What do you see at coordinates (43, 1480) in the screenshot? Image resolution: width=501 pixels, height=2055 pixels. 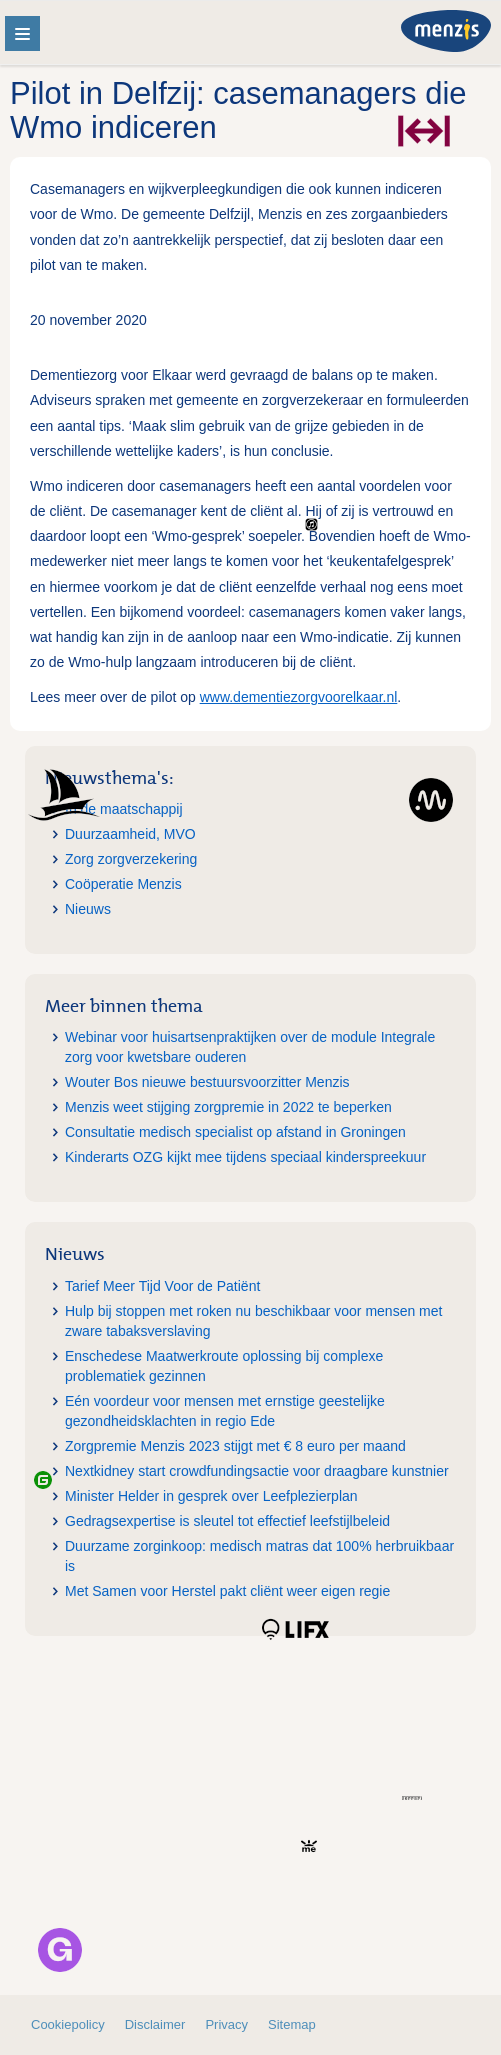 I see `open gitee repository` at bounding box center [43, 1480].